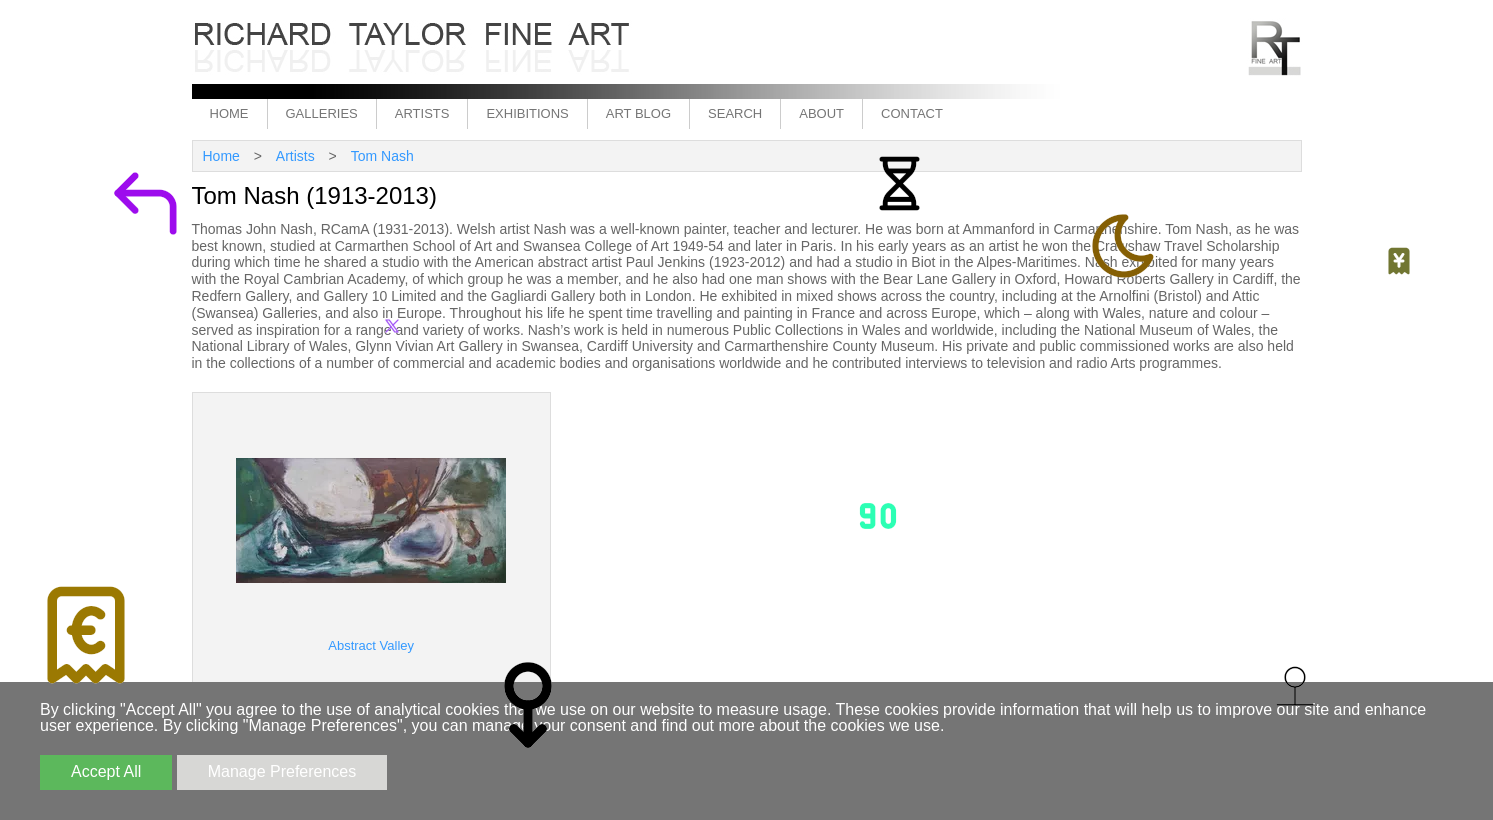 This screenshot has width=1493, height=820. Describe the element at coordinates (1295, 687) in the screenshot. I see `mark a location on the map` at that location.